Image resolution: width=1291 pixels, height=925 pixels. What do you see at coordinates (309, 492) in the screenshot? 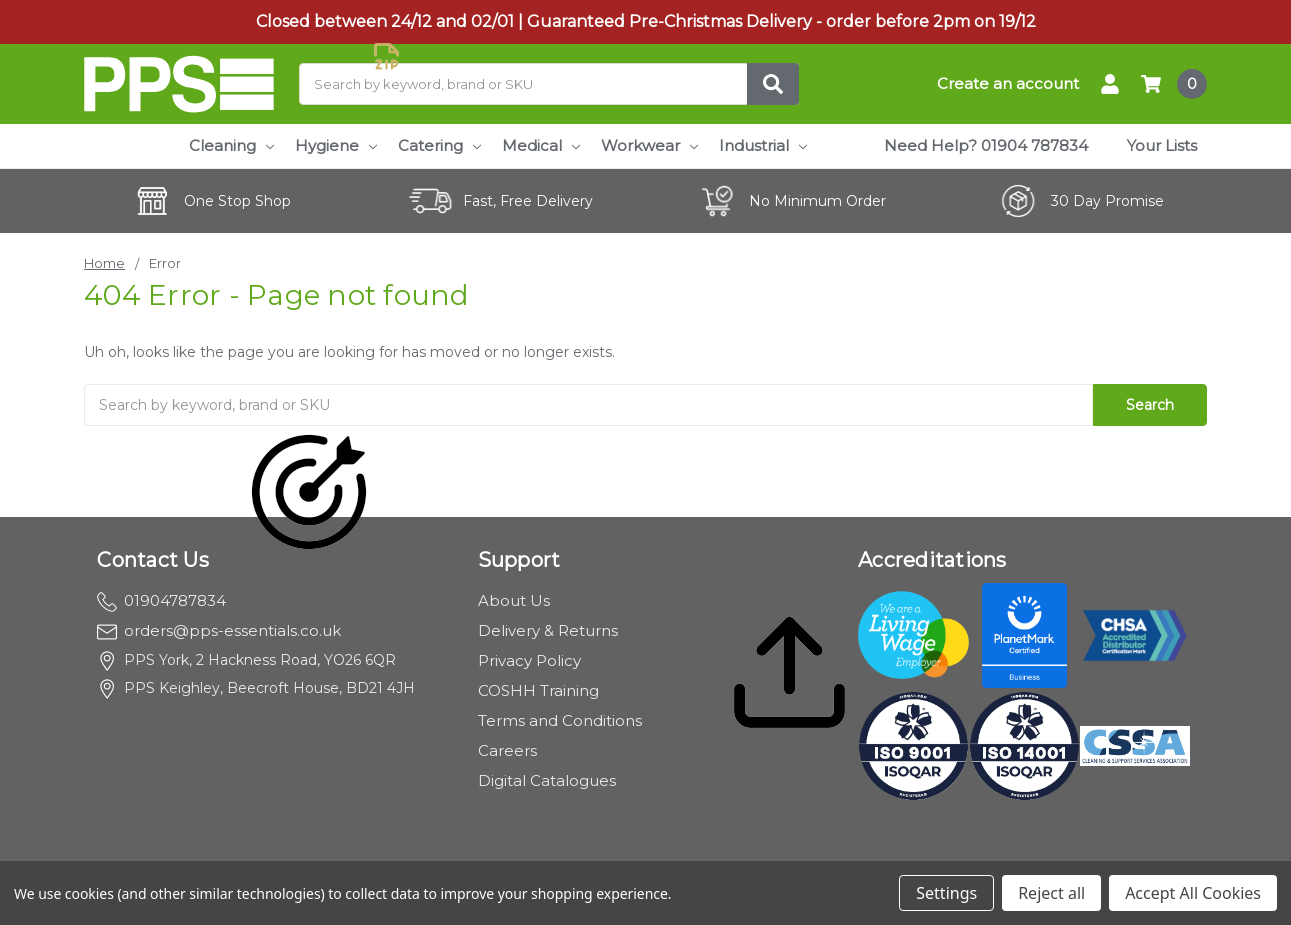
I see `set or view your goals` at bounding box center [309, 492].